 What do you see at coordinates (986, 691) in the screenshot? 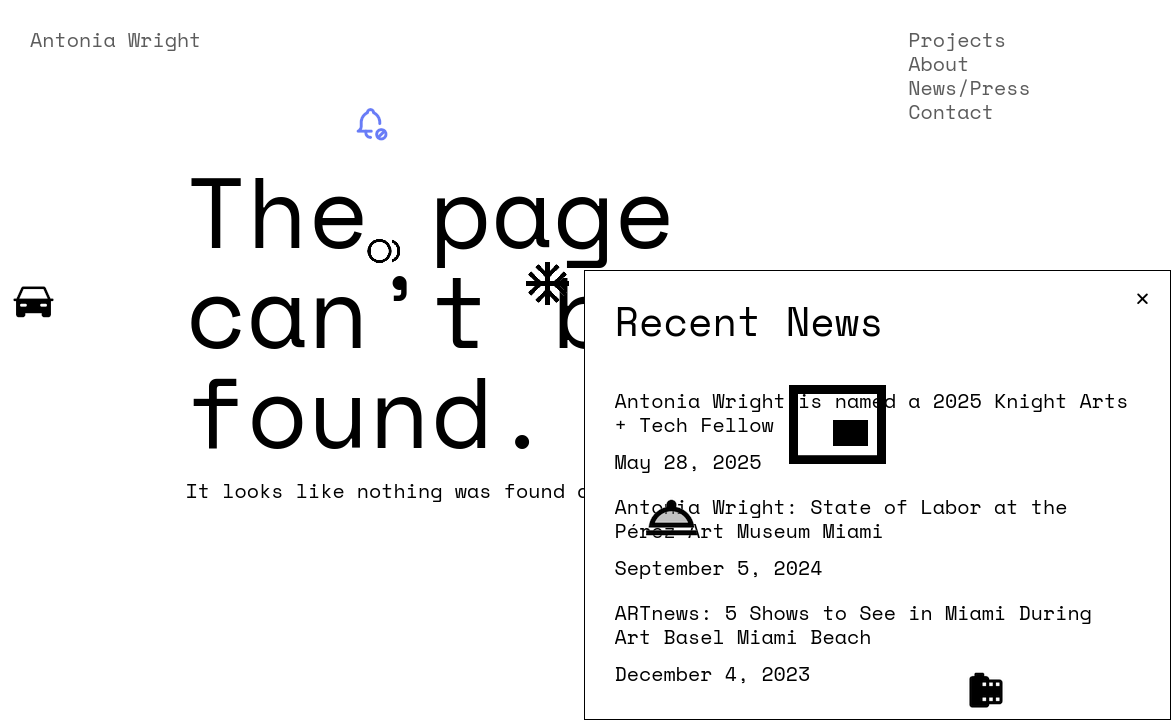
I see `access photos from camera roll` at bounding box center [986, 691].